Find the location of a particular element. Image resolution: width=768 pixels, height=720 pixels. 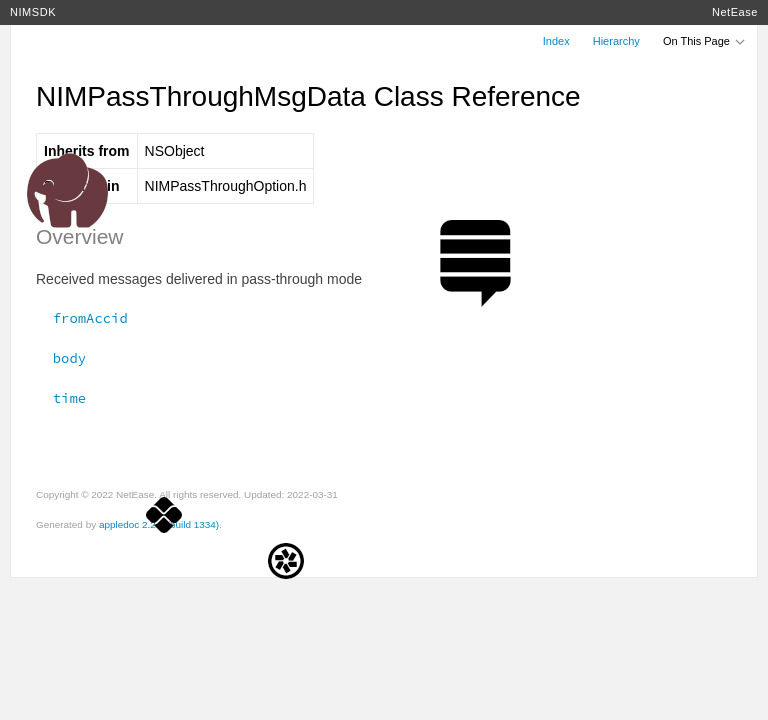

pix instant payment system logo is located at coordinates (164, 515).